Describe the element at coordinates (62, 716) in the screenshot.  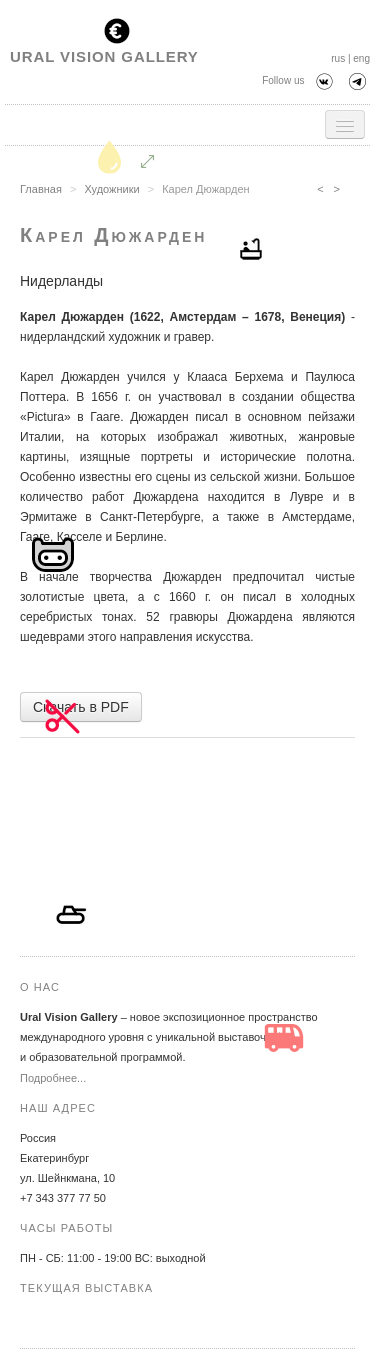
I see `cutting tool disabled or unavailable` at that location.